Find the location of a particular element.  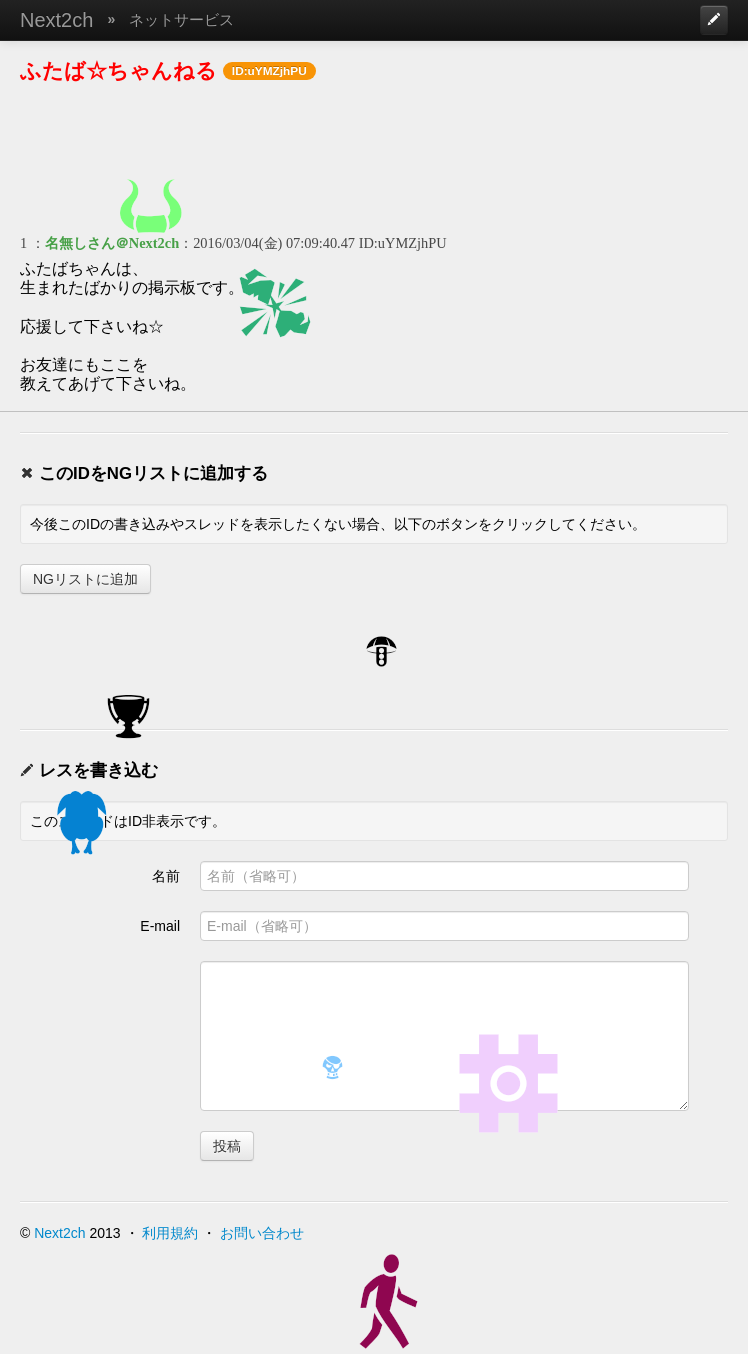

access viking or warrior-themed game content is located at coordinates (151, 208).